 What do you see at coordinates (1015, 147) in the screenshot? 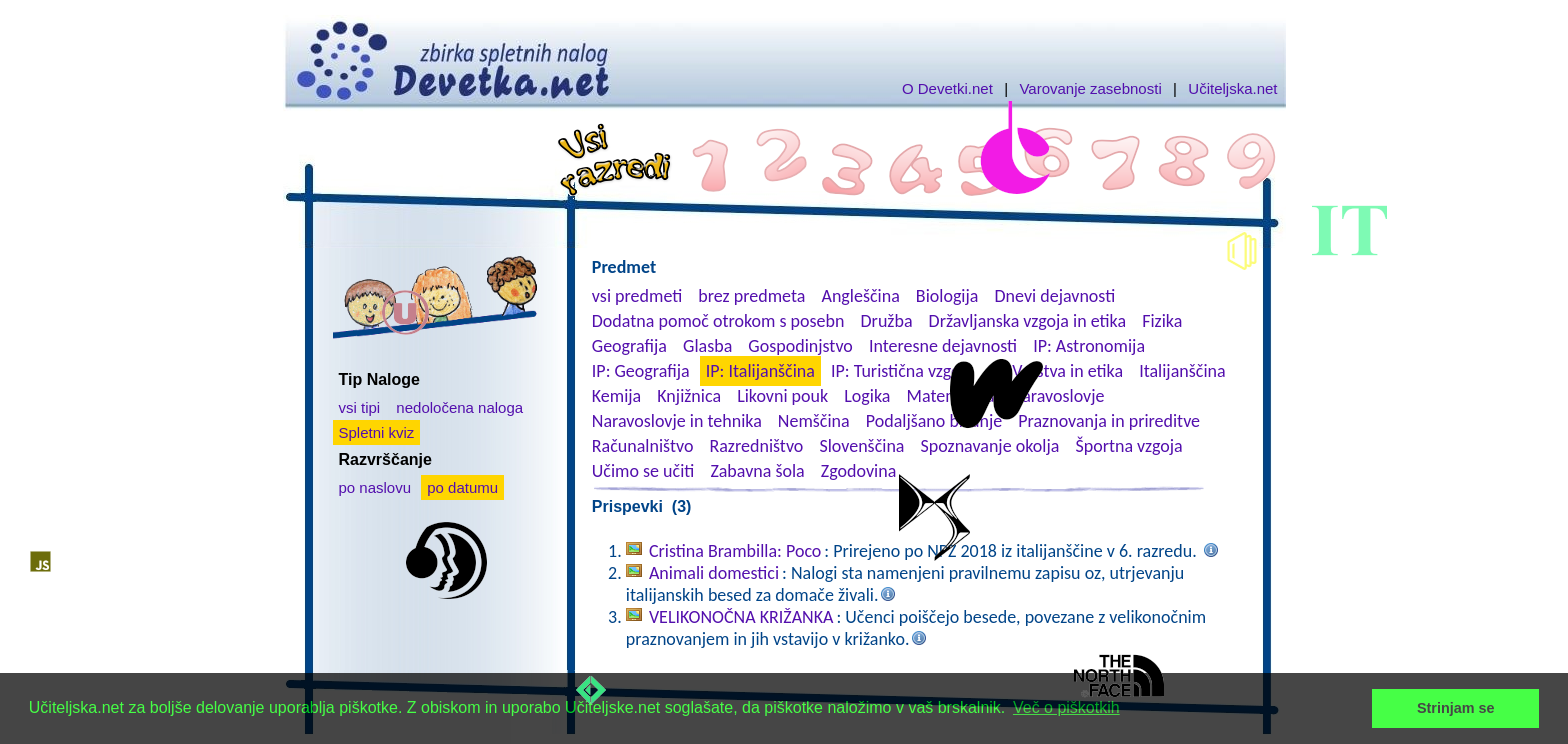
I see `link to CNES (French space agency) website` at bounding box center [1015, 147].